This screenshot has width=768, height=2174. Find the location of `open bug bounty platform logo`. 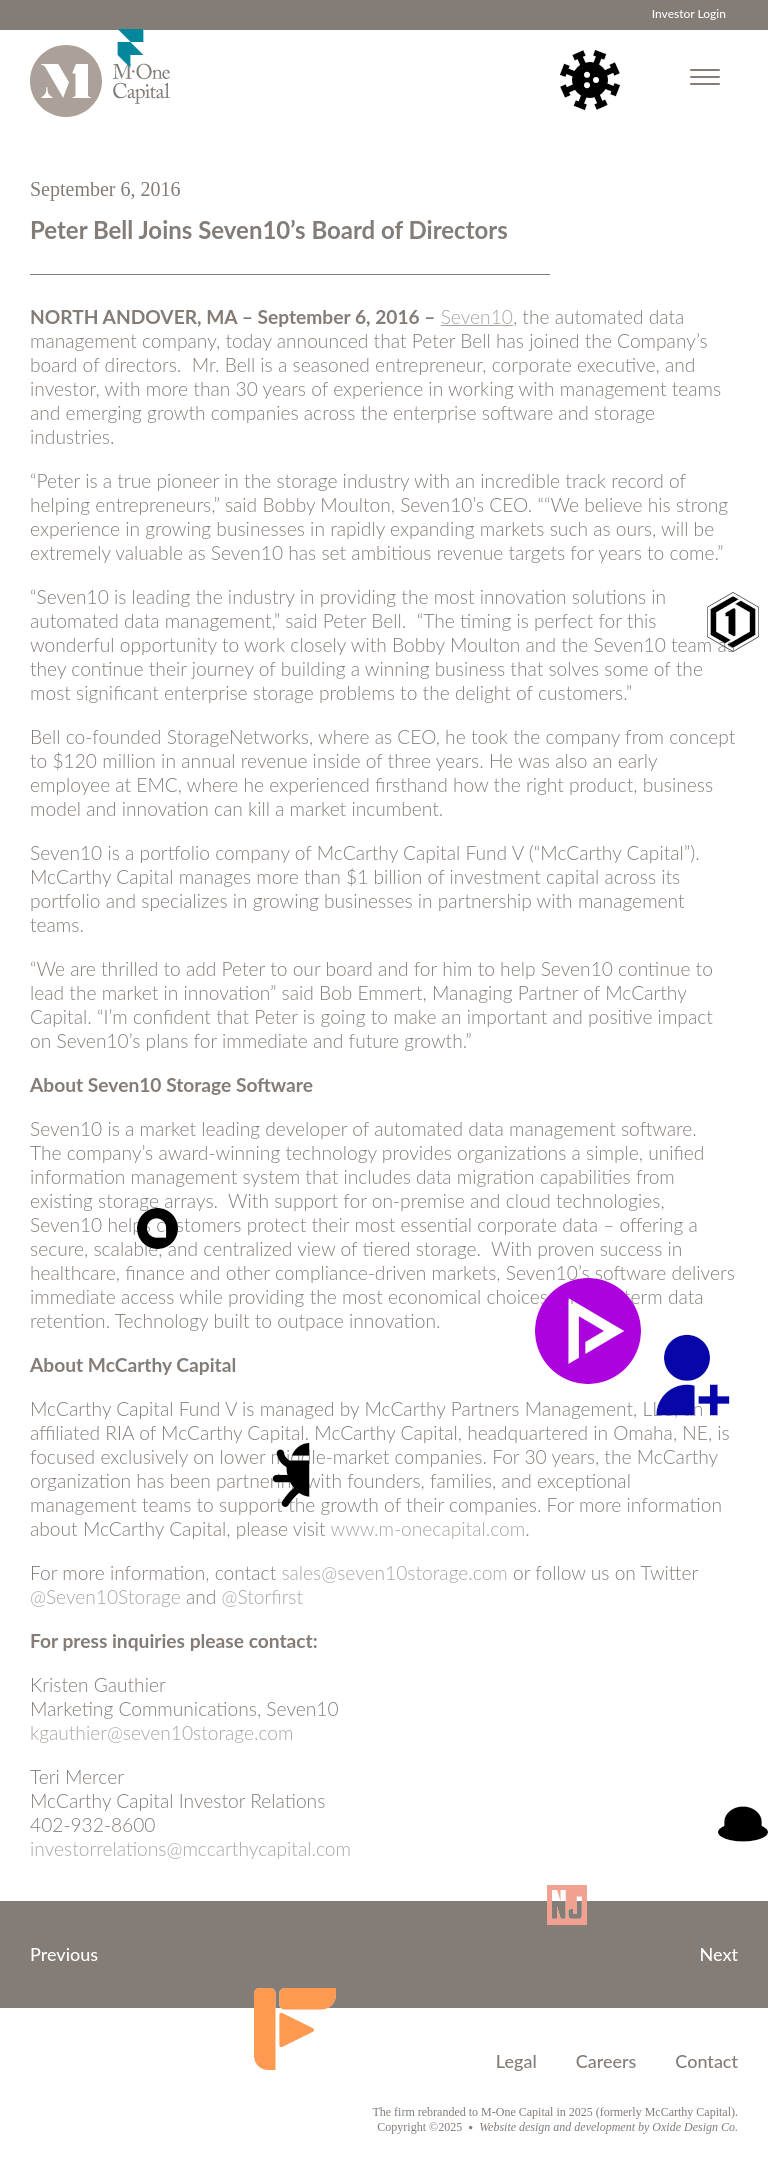

open bug bounty platform logo is located at coordinates (291, 1475).